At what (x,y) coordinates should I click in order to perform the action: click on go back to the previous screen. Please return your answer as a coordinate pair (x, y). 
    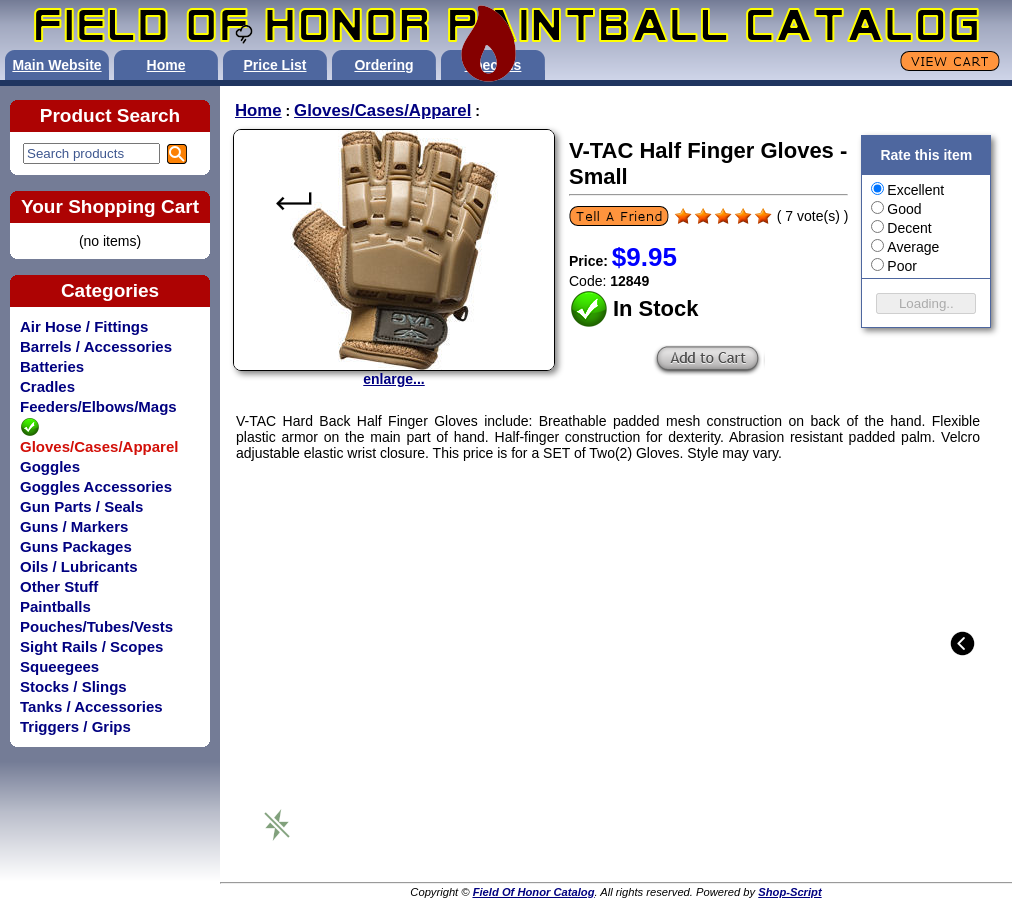
    Looking at the image, I should click on (962, 643).